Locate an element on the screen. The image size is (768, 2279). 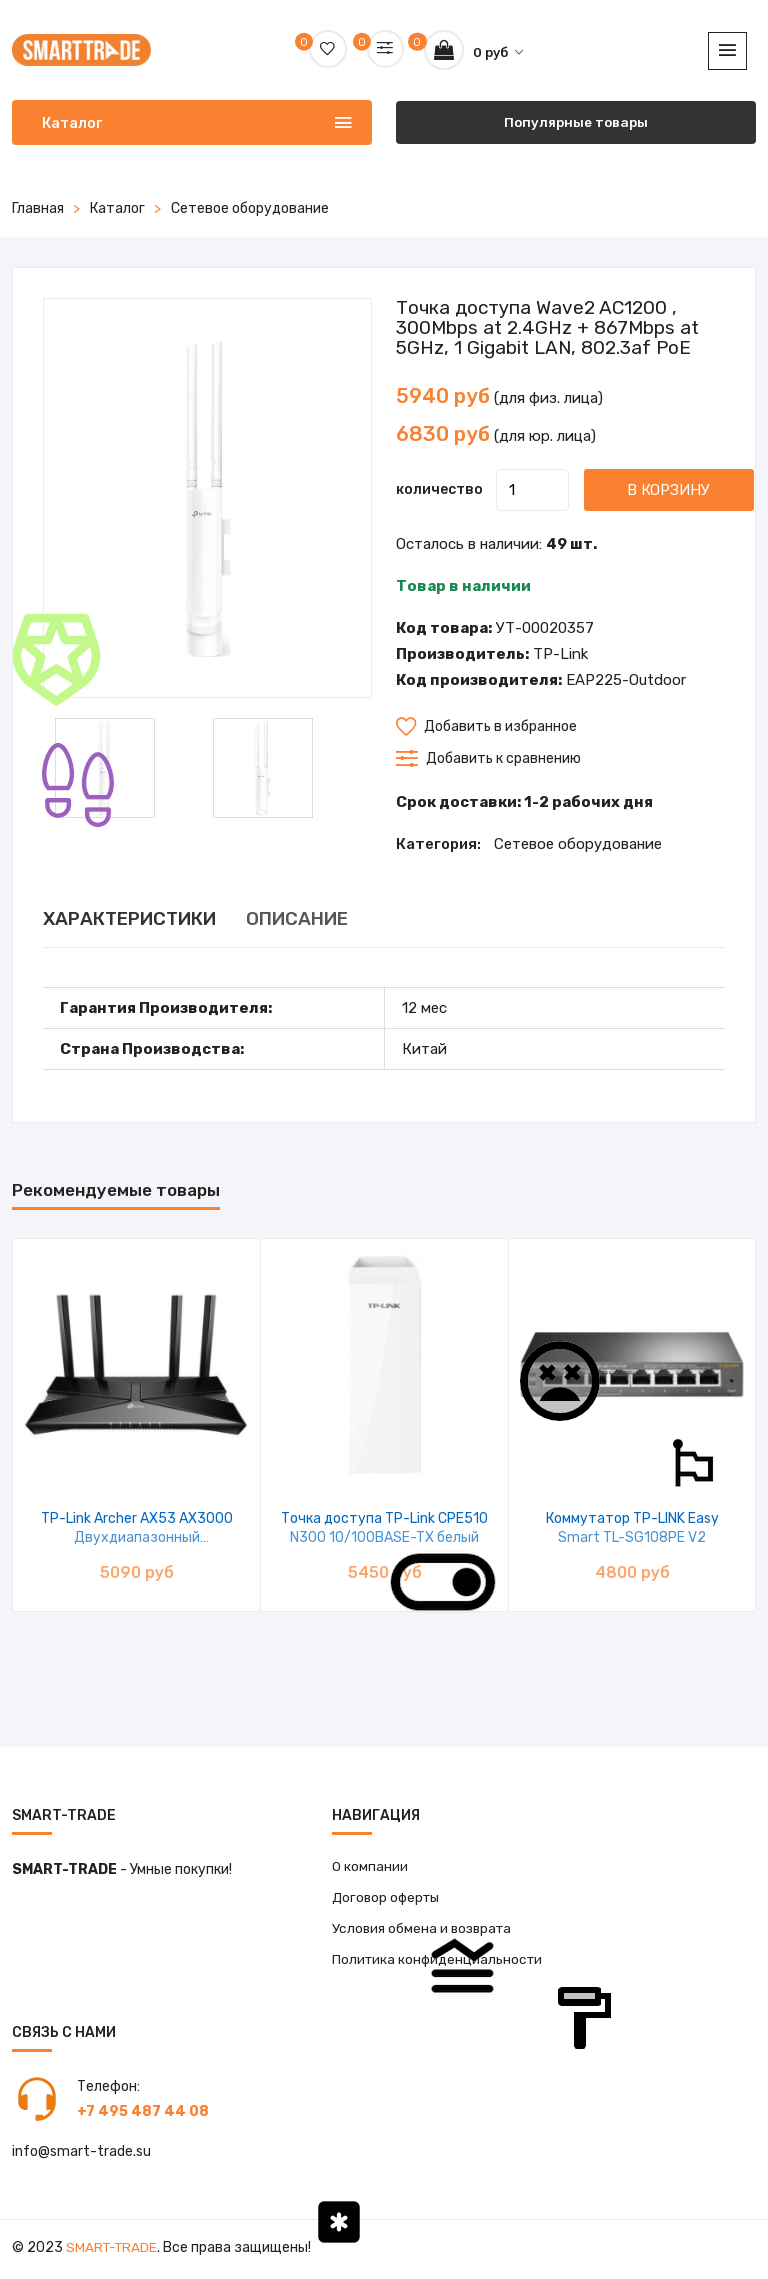
apply formatting style to selected content is located at coordinates (583, 2018).